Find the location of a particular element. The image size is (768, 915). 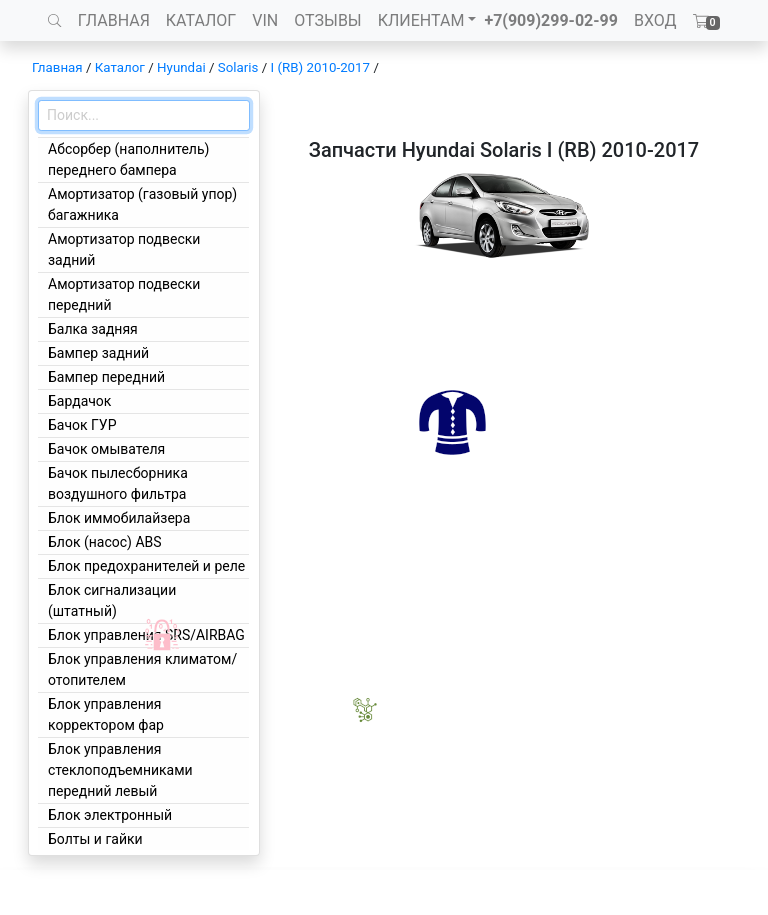

view clothing or apparel items is located at coordinates (452, 422).